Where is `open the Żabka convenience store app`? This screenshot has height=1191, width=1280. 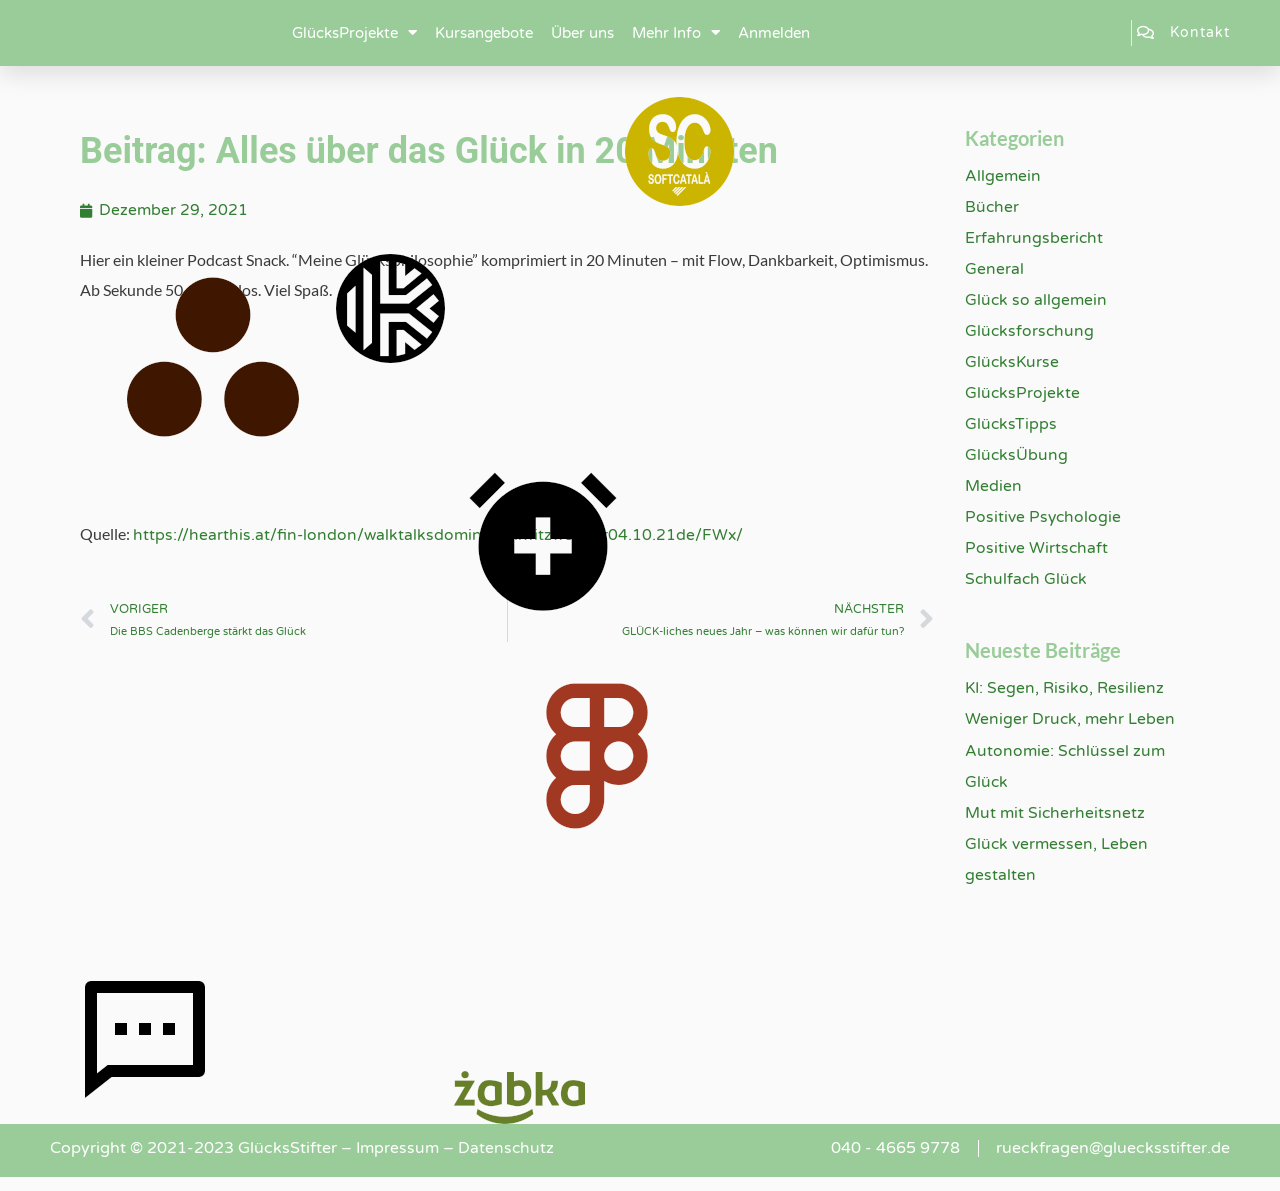 open the Żabka convenience store app is located at coordinates (519, 1097).